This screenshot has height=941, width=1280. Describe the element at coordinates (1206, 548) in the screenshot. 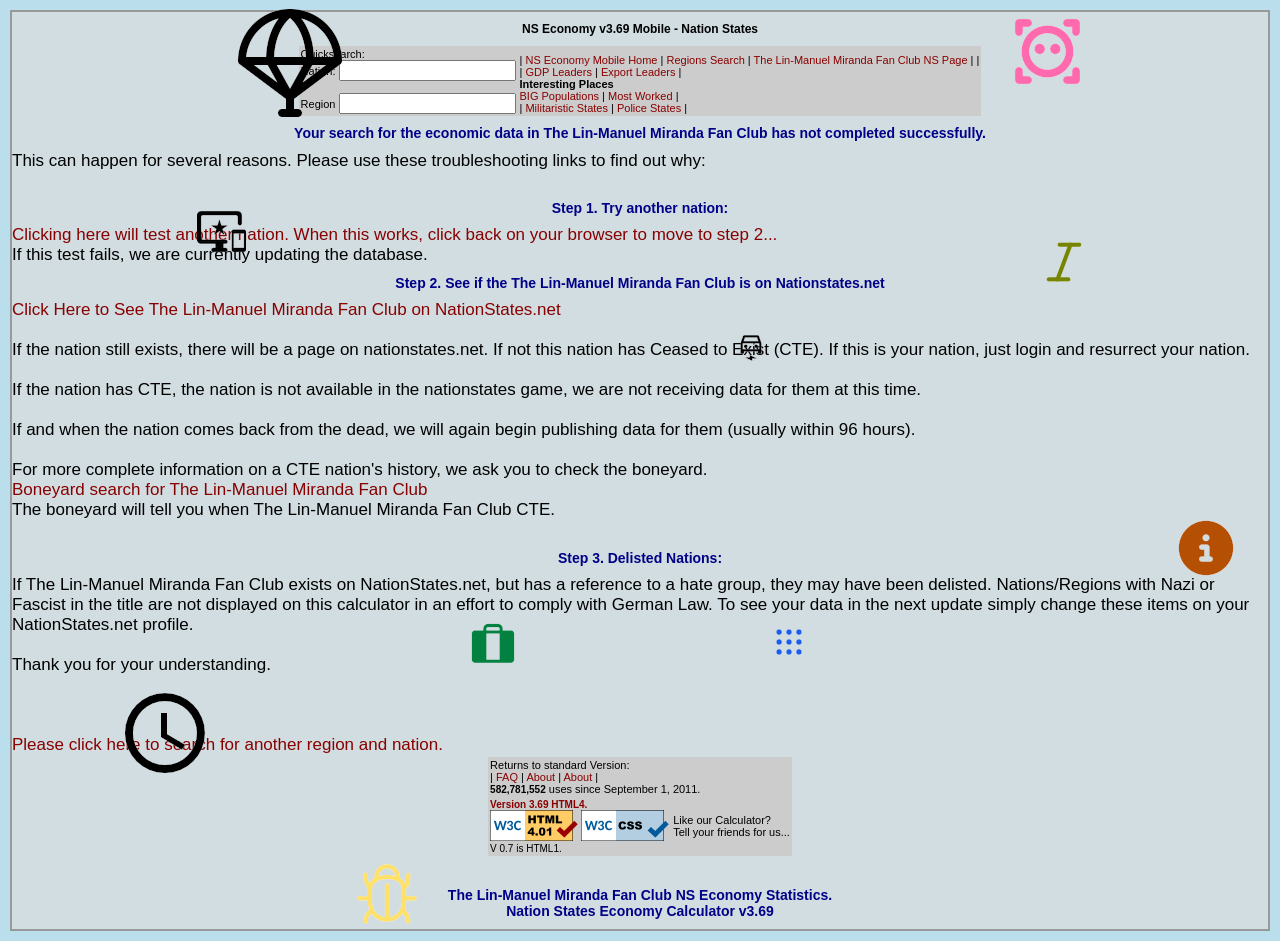

I see `view more information or details` at that location.